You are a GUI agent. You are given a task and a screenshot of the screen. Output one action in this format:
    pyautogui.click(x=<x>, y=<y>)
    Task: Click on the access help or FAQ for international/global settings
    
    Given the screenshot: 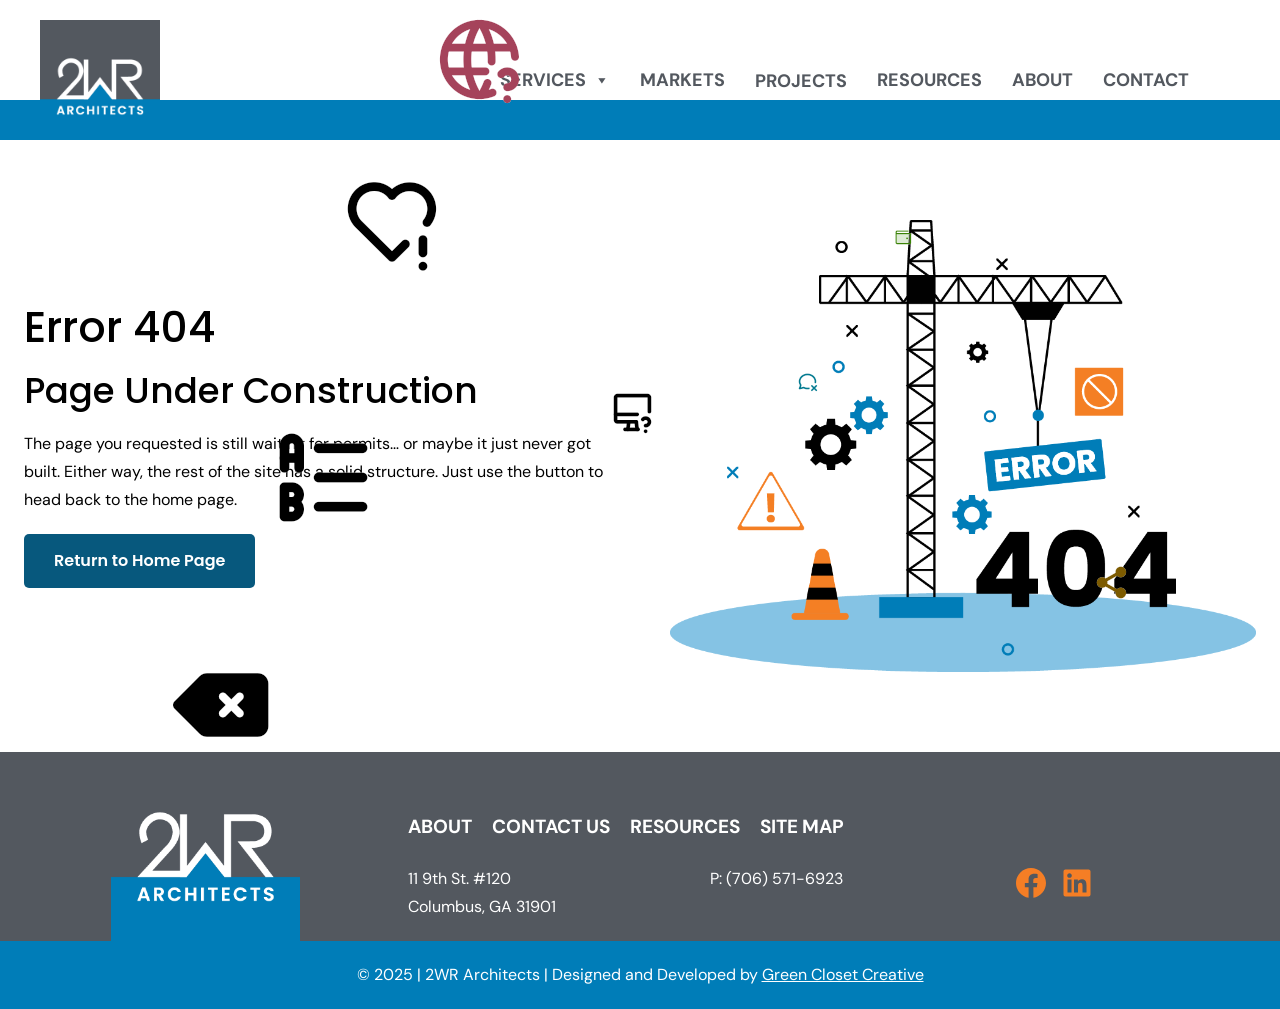 What is the action you would take?
    pyautogui.click(x=479, y=59)
    